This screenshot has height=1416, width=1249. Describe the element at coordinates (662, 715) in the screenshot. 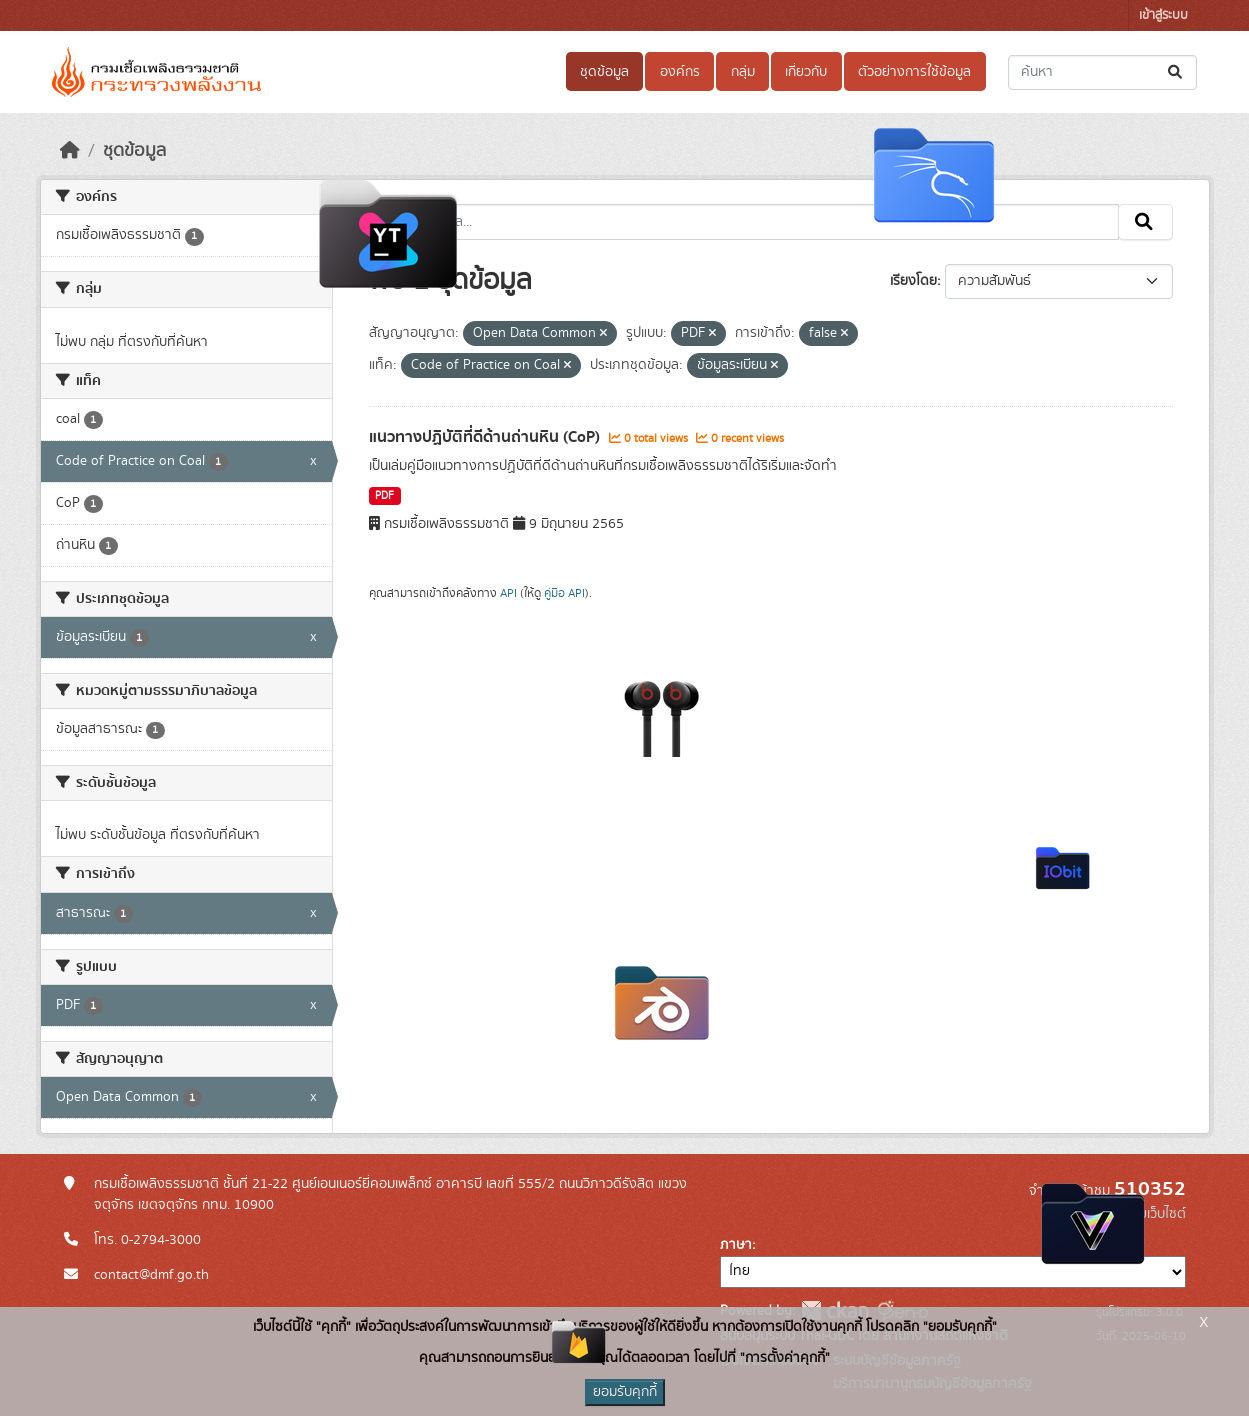

I see `beats earbuds connected via bluetooth` at that location.